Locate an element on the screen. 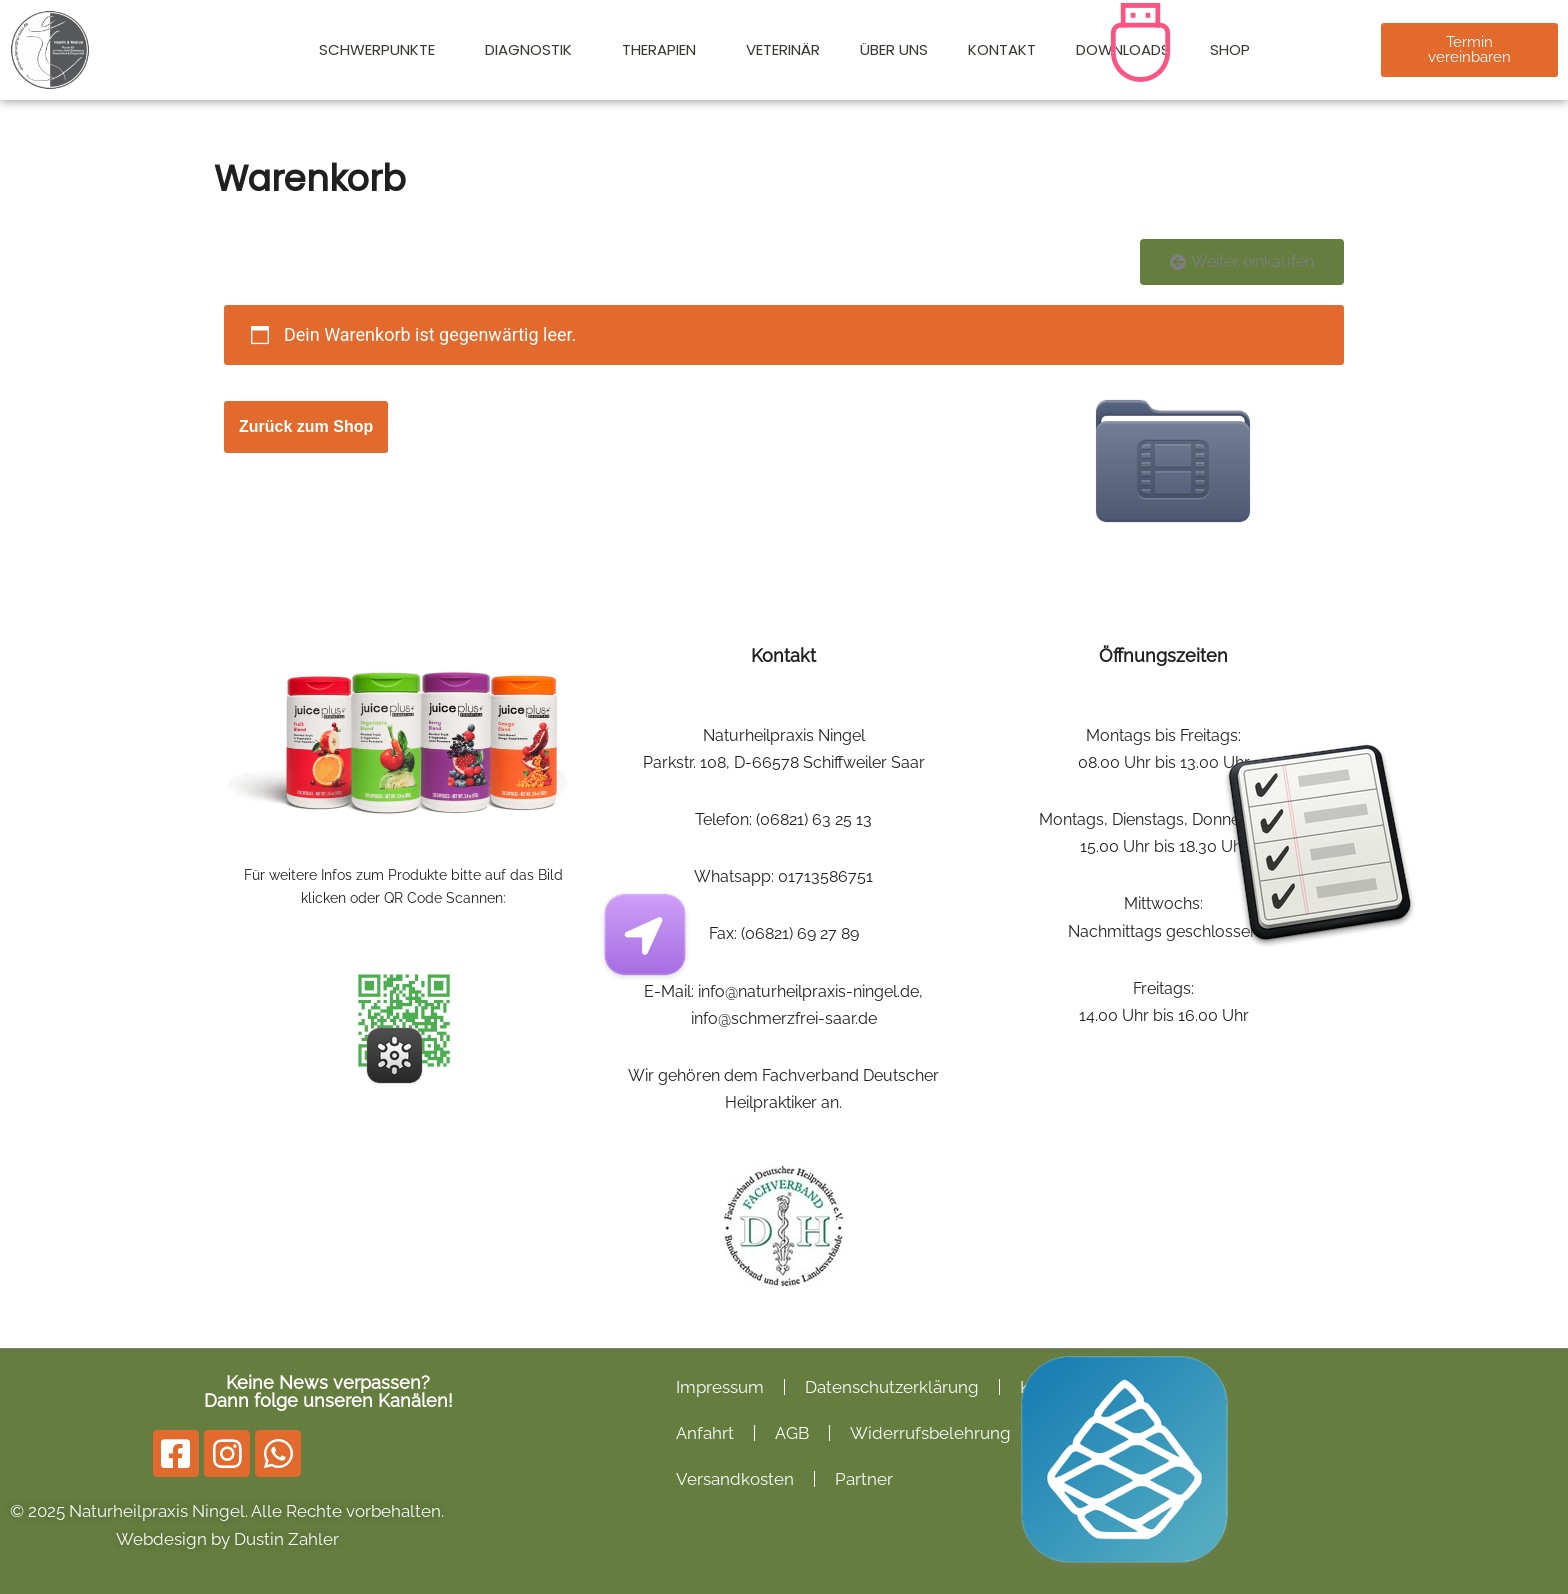 This screenshot has height=1594, width=1568. access location privacy settings is located at coordinates (645, 936).